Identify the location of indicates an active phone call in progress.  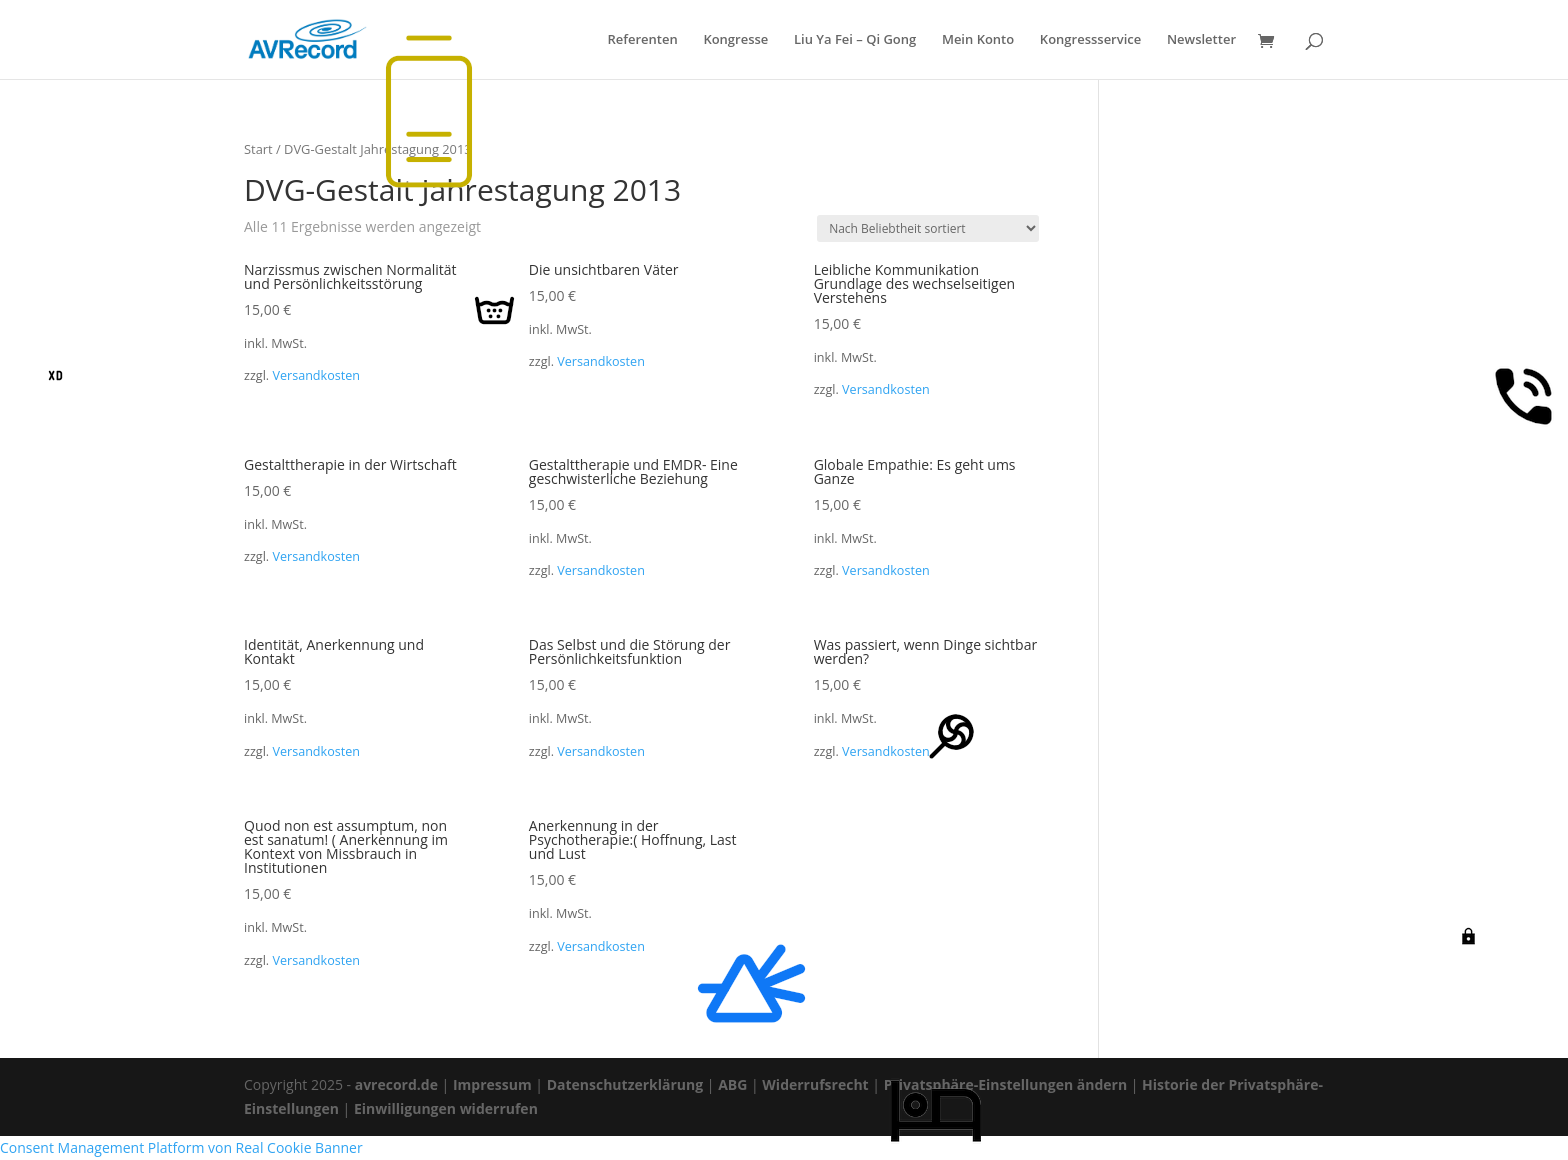
(1523, 396).